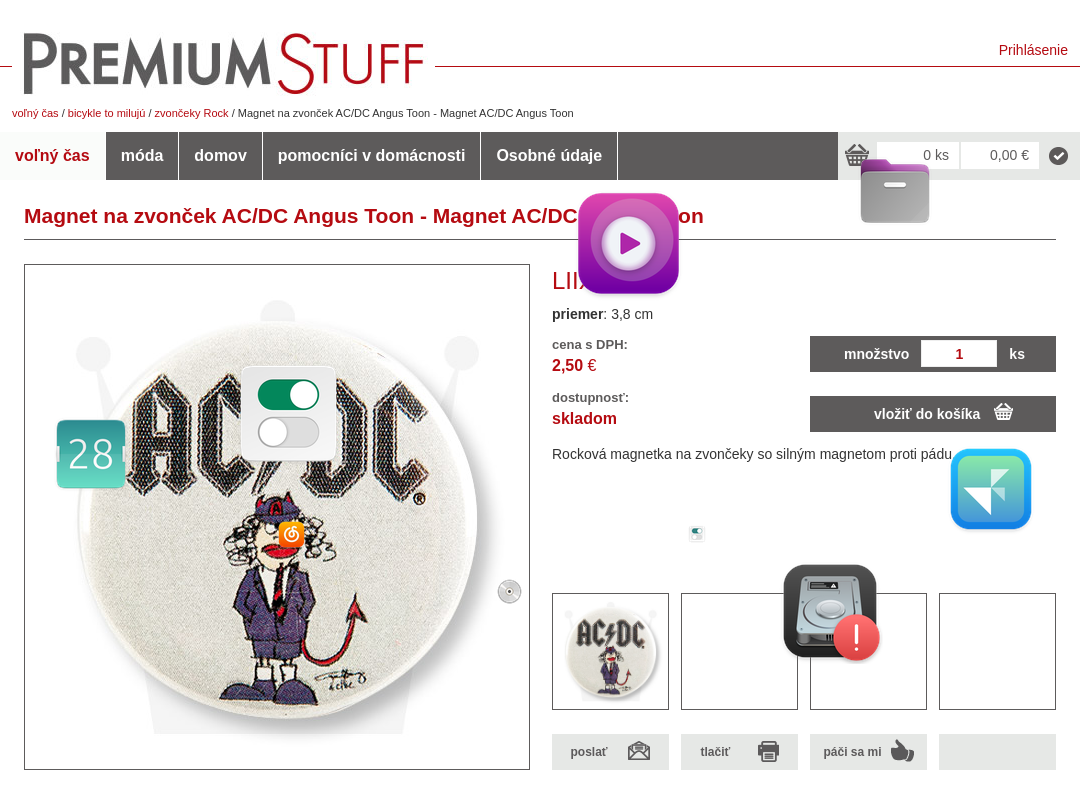  Describe the element at coordinates (697, 534) in the screenshot. I see `open gnome tweaks to customize desktop settings` at that location.